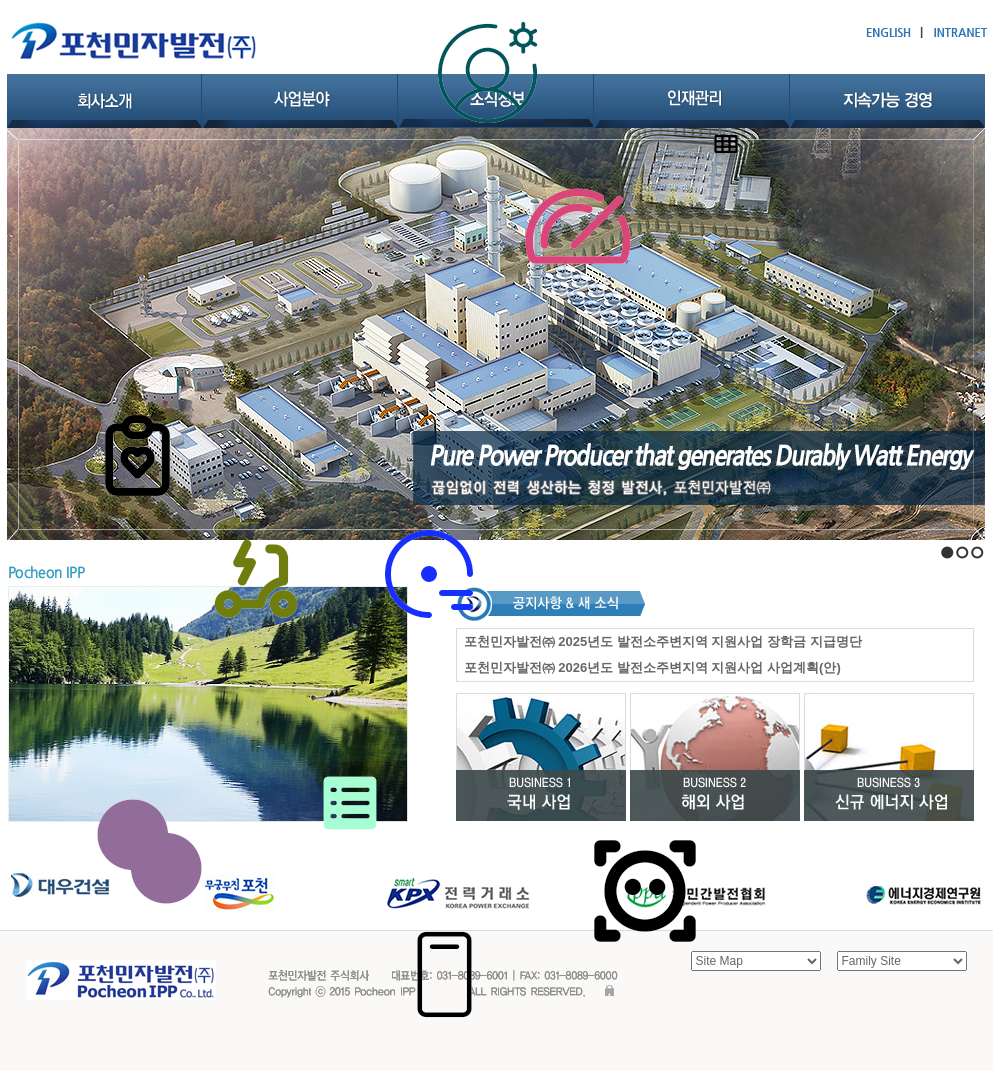 Image resolution: width=993 pixels, height=1071 pixels. Describe the element at coordinates (429, 574) in the screenshot. I see `view issue tracking history` at that location.